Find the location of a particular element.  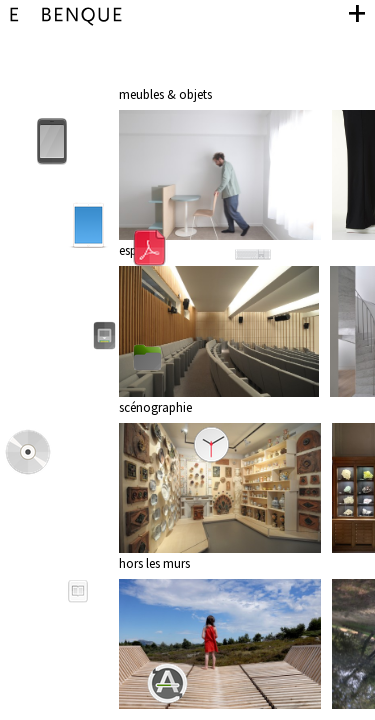

iPad with cellular connectivity is located at coordinates (88, 225).